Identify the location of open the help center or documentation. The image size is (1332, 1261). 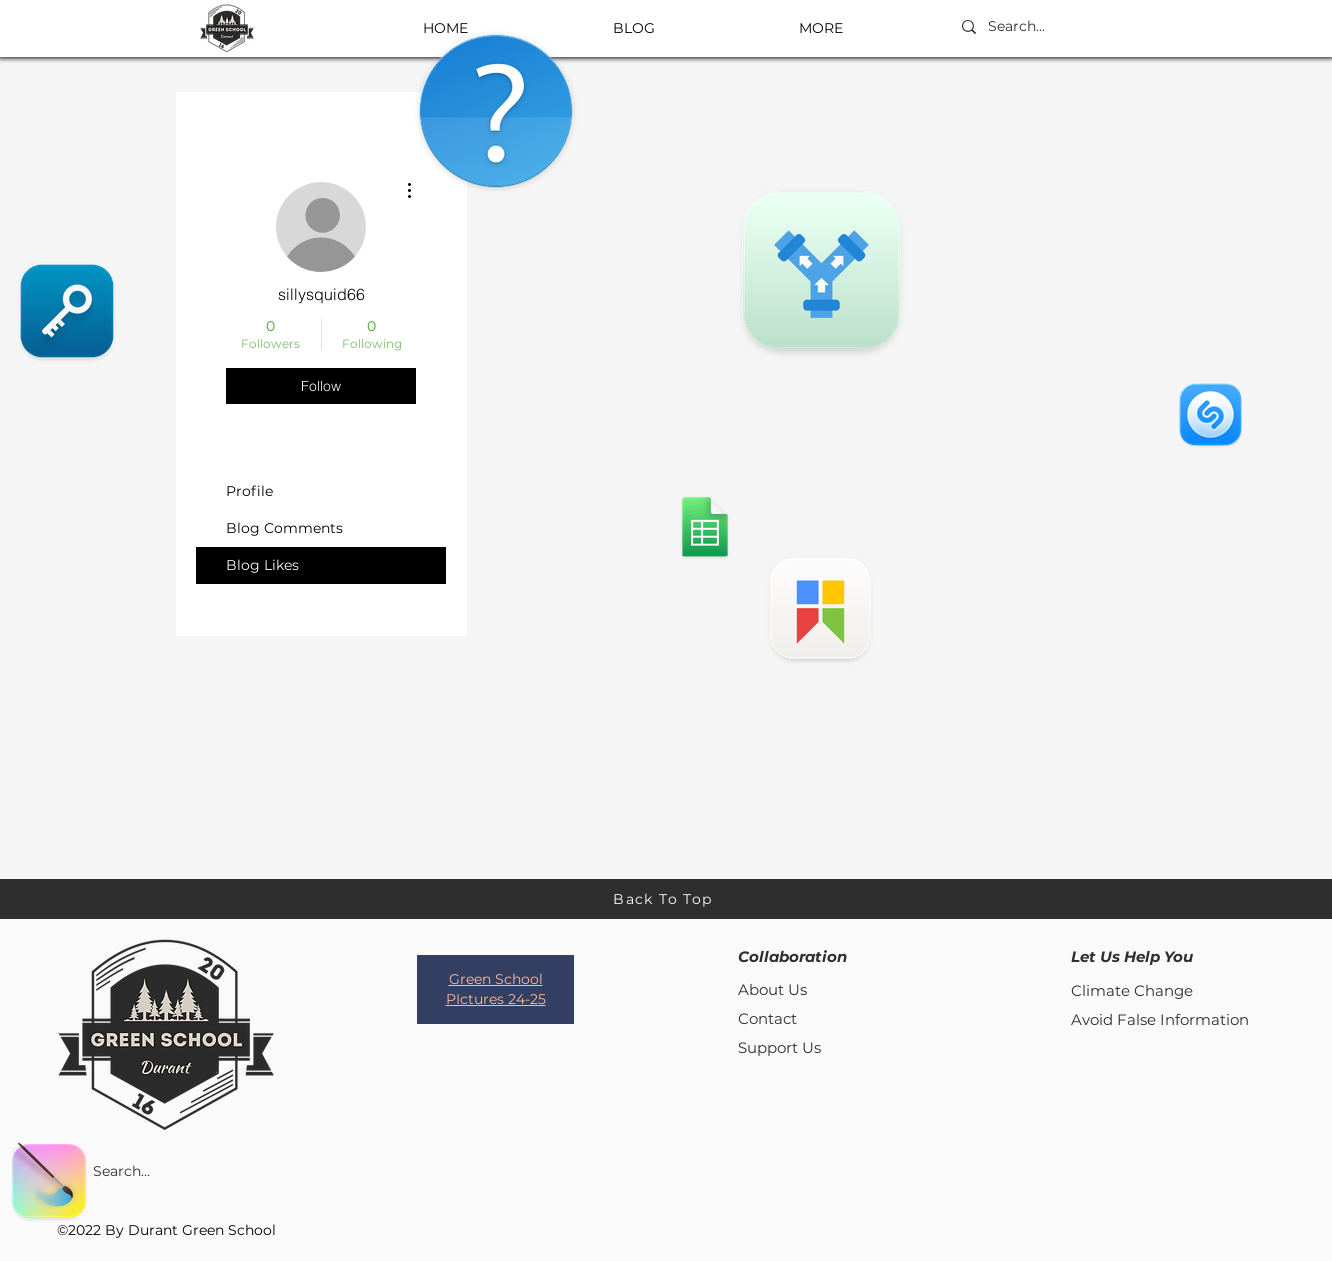
(496, 111).